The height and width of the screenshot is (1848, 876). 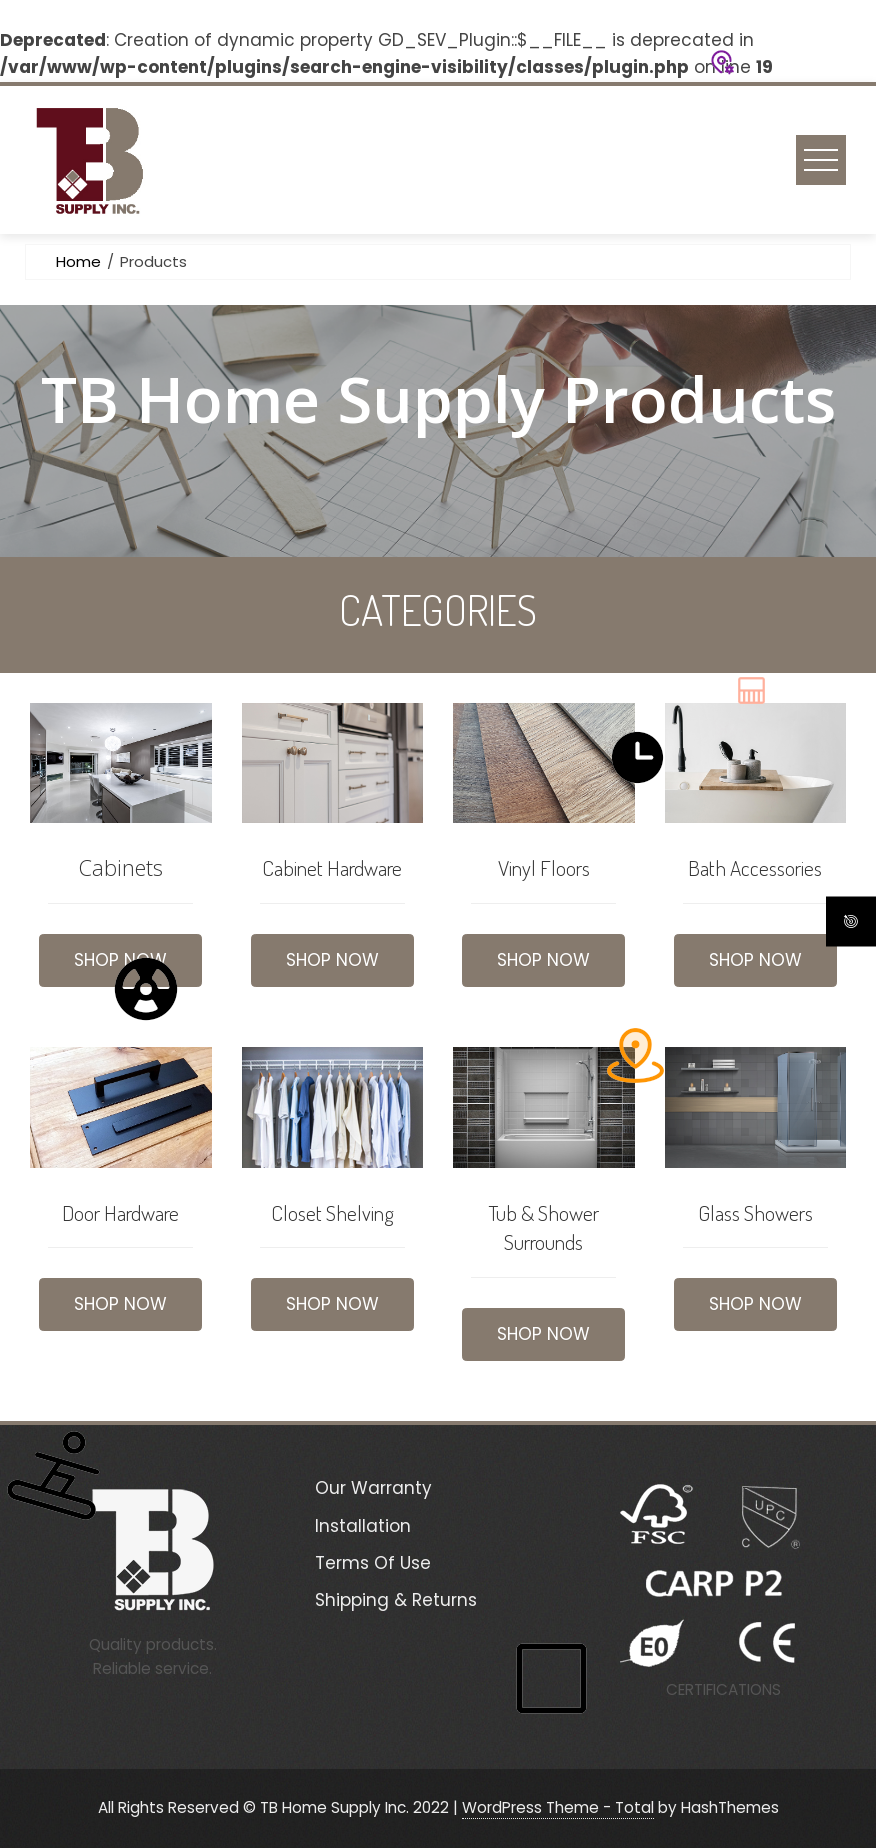 I want to click on access snowboarding or winter sports content, so click(x=58, y=1475).